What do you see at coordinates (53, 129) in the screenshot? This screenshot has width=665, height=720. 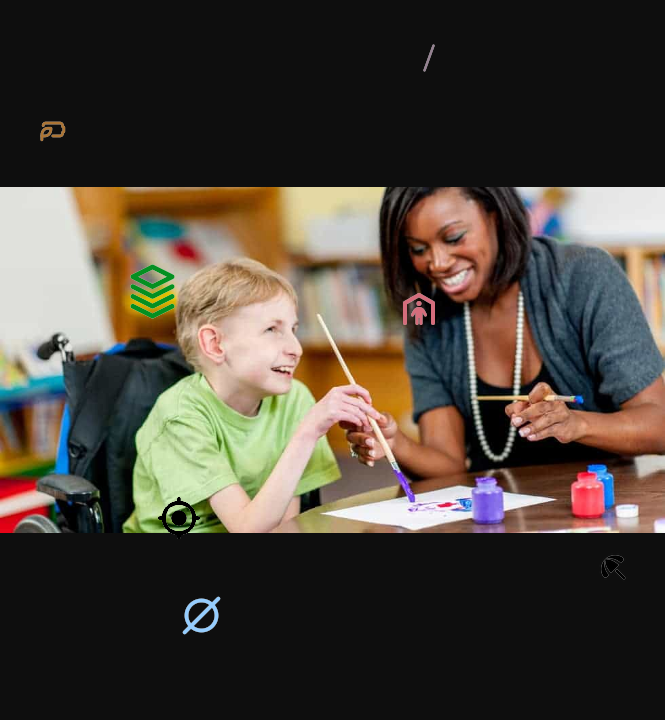 I see `enable battery saver or eco mode` at bounding box center [53, 129].